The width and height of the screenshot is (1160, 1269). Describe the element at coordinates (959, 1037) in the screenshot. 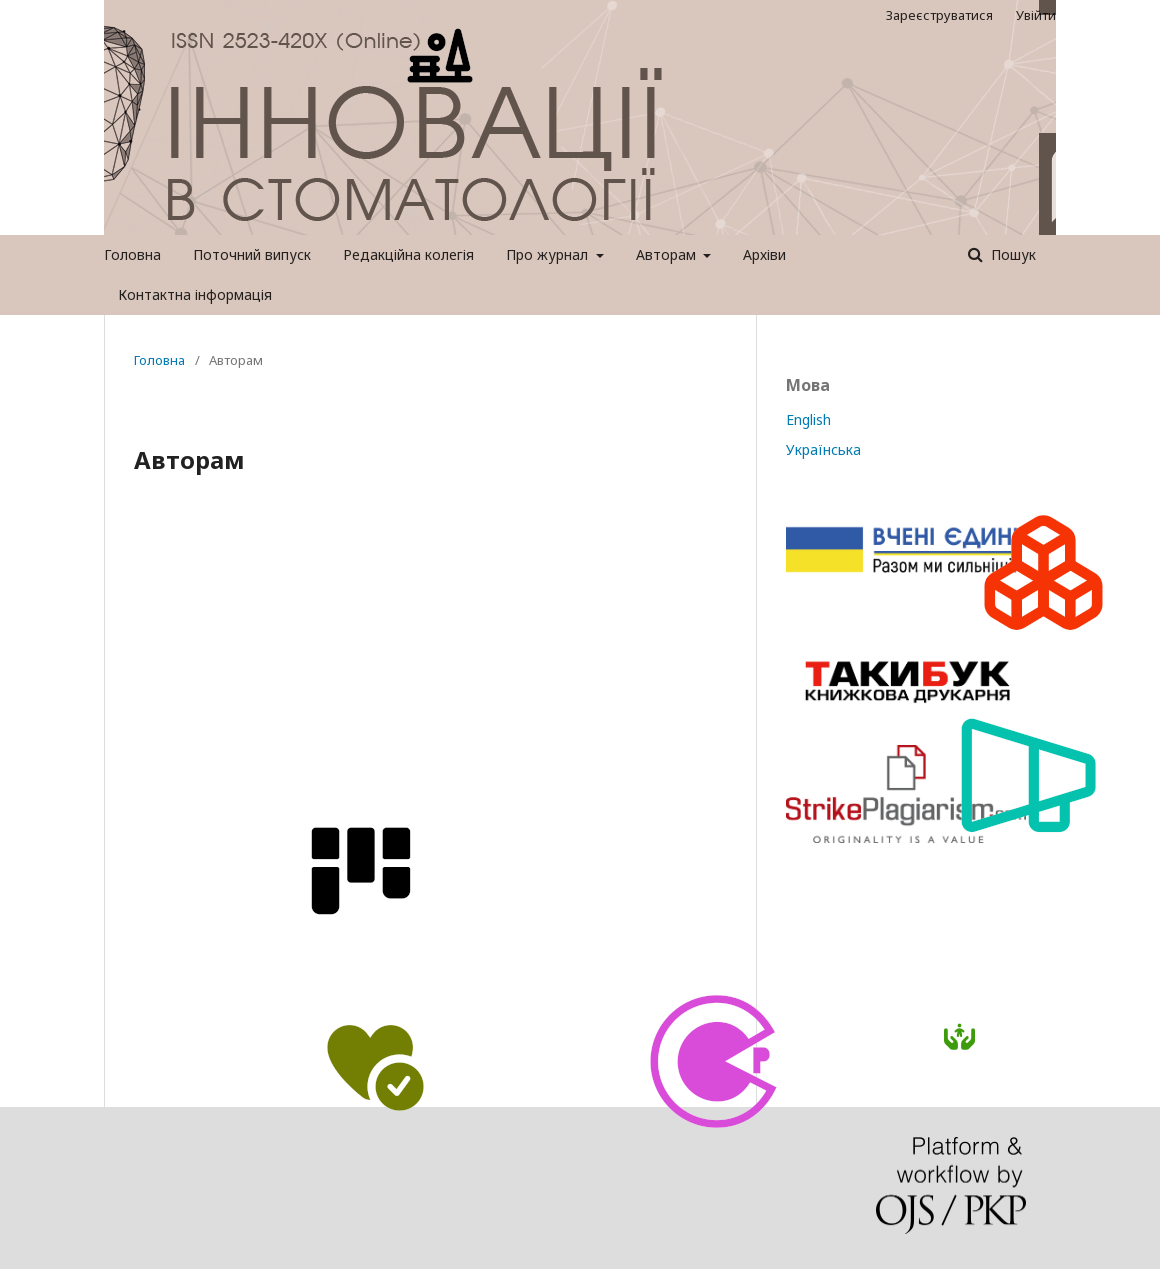

I see `access childcare or family services` at that location.